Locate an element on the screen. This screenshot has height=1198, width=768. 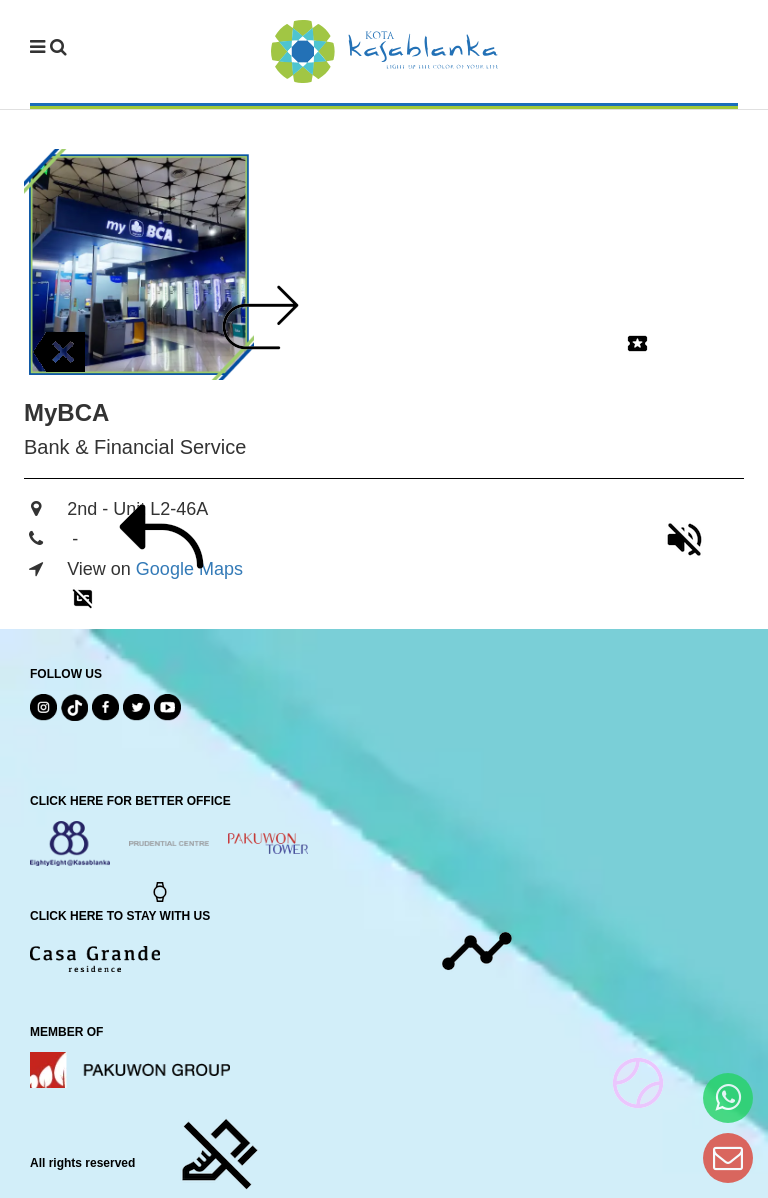
delete the last character entered is located at coordinates (59, 352).